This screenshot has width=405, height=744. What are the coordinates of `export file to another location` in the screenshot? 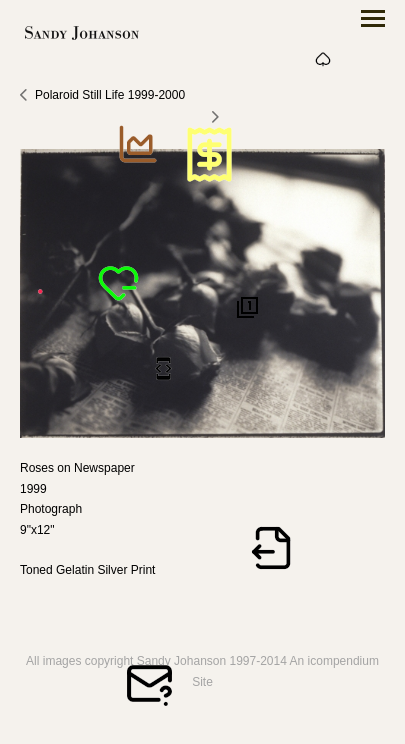 It's located at (273, 548).